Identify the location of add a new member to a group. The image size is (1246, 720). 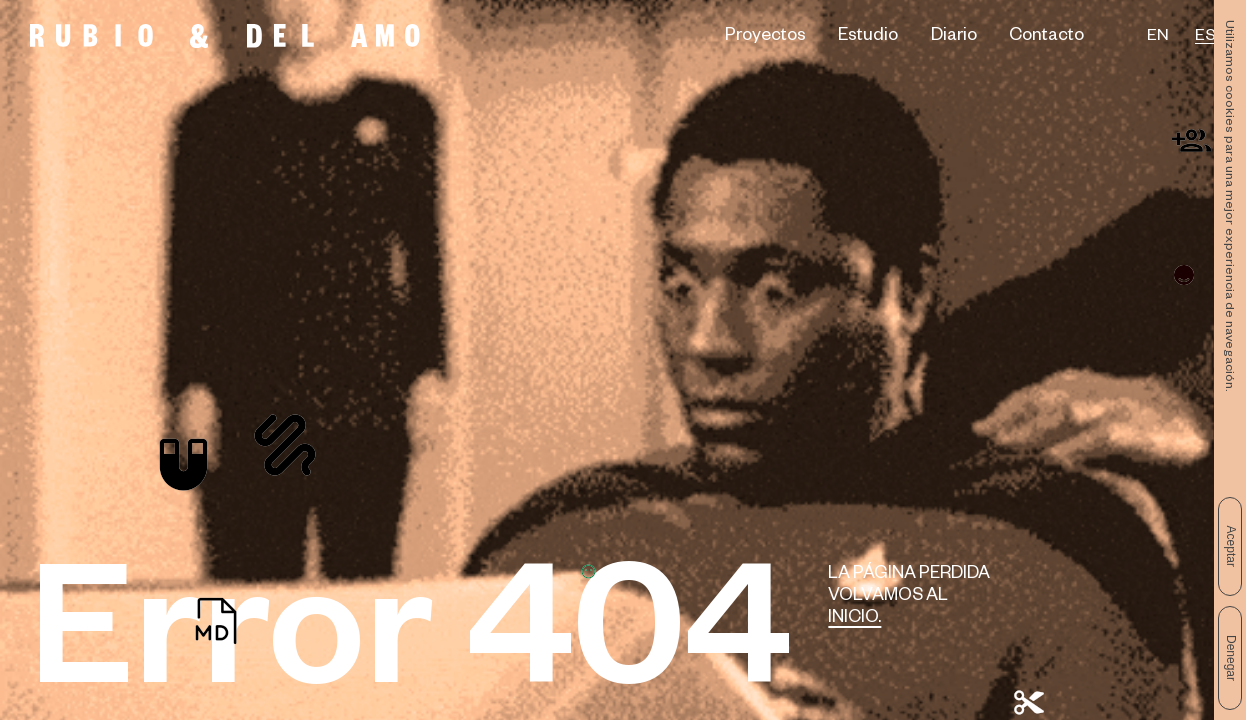
(1191, 140).